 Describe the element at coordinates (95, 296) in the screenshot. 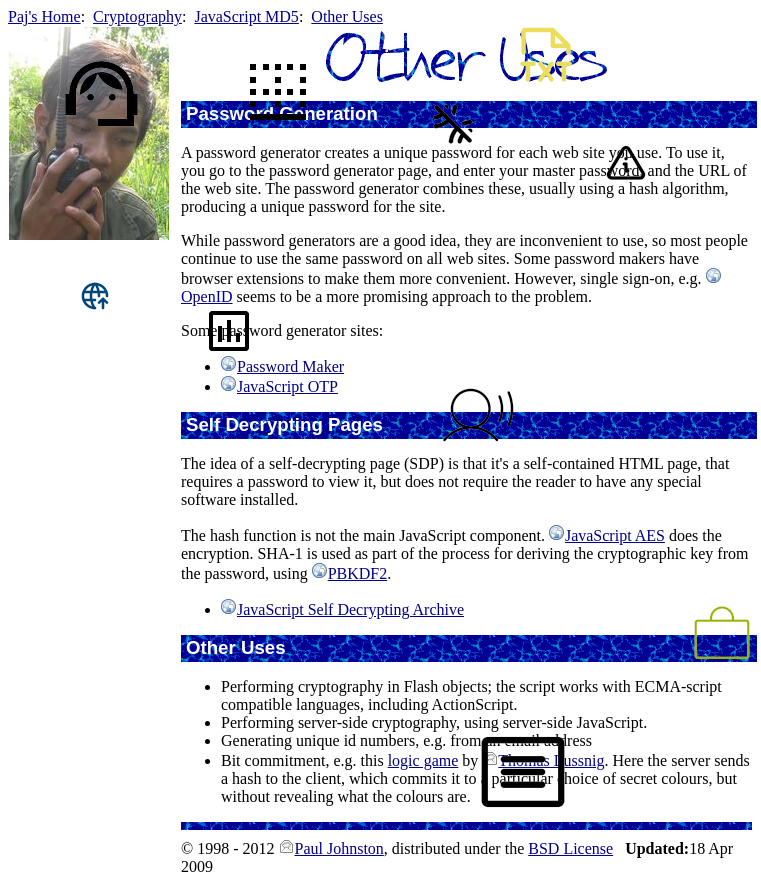

I see `upload content to the web` at that location.